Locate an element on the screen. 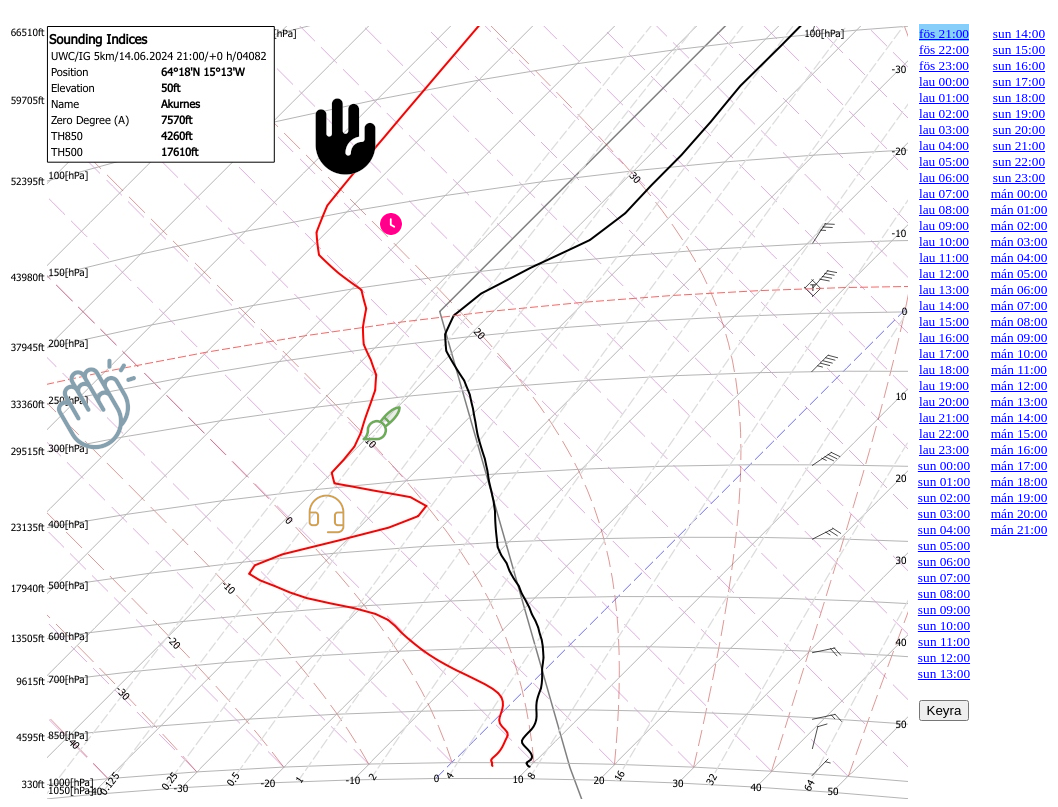  stop or halt an action is located at coordinates (345, 136).